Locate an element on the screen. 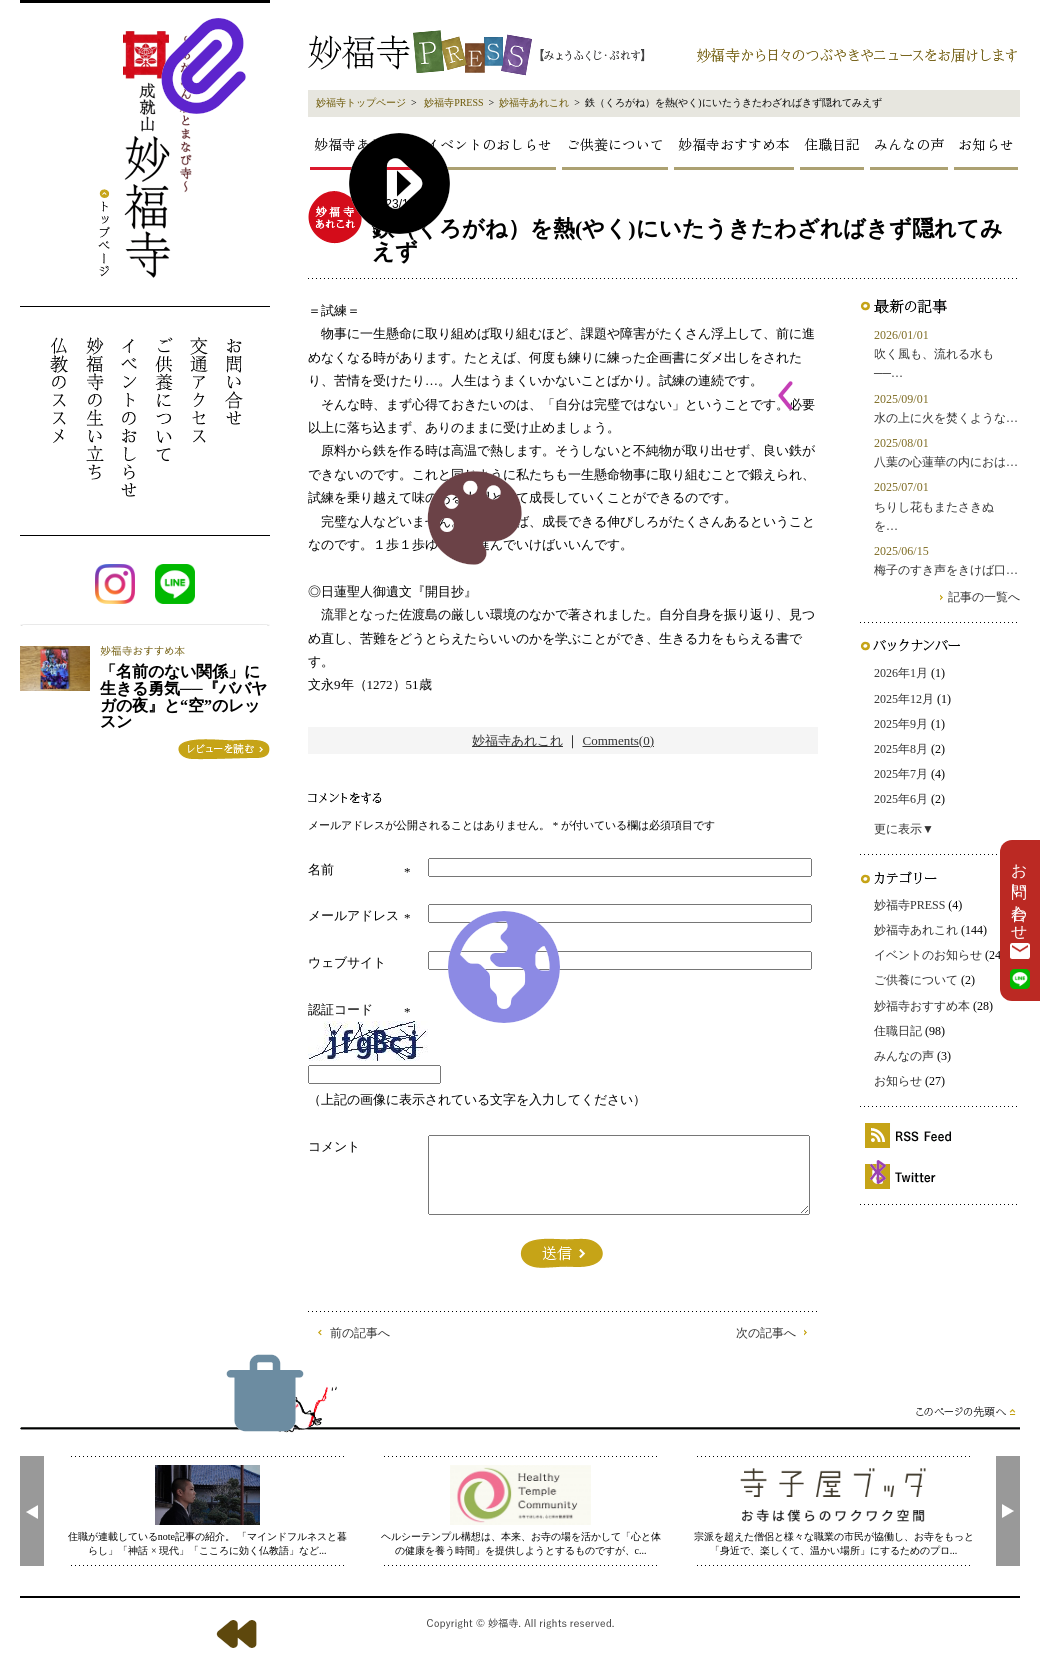  switch to global or worldwide view is located at coordinates (504, 967).